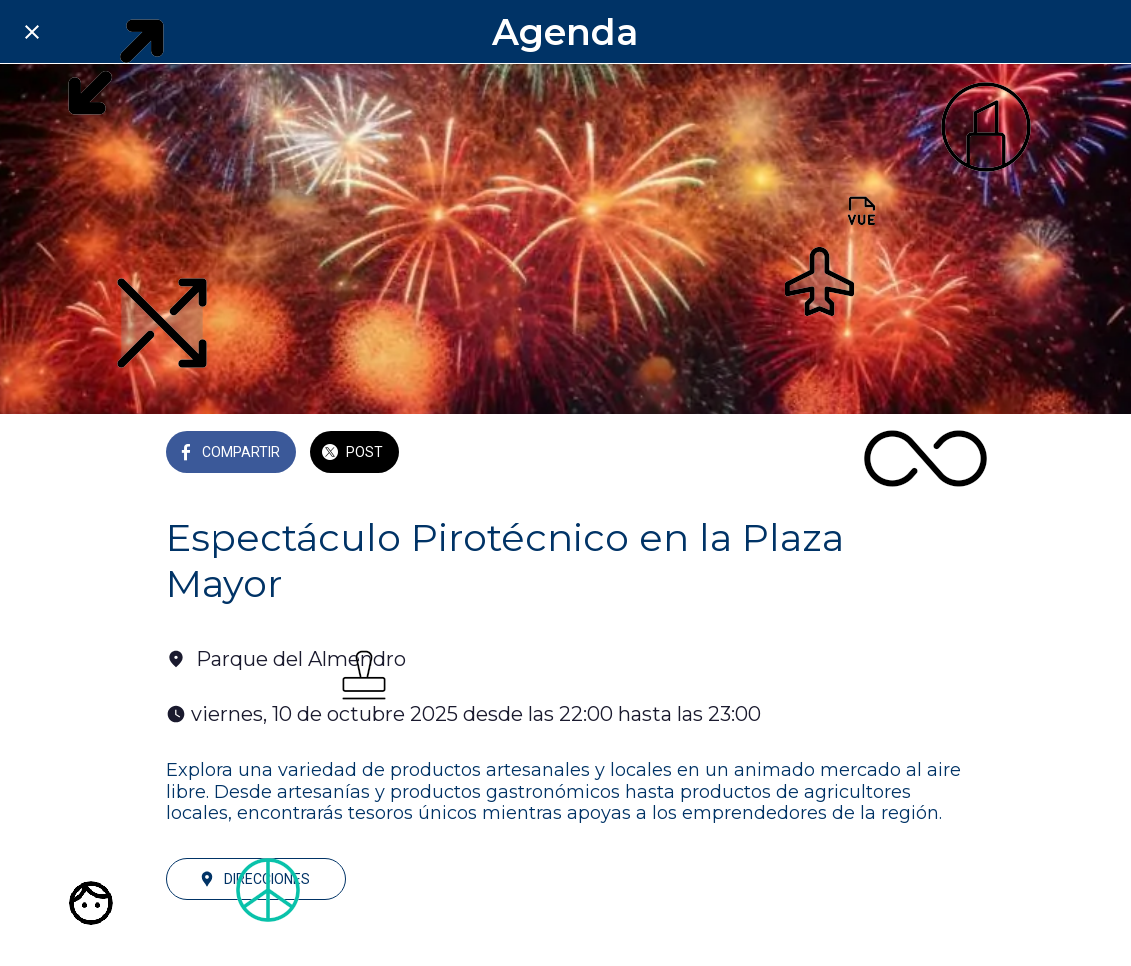  I want to click on apply a stamp or seal to a document, so click(364, 676).